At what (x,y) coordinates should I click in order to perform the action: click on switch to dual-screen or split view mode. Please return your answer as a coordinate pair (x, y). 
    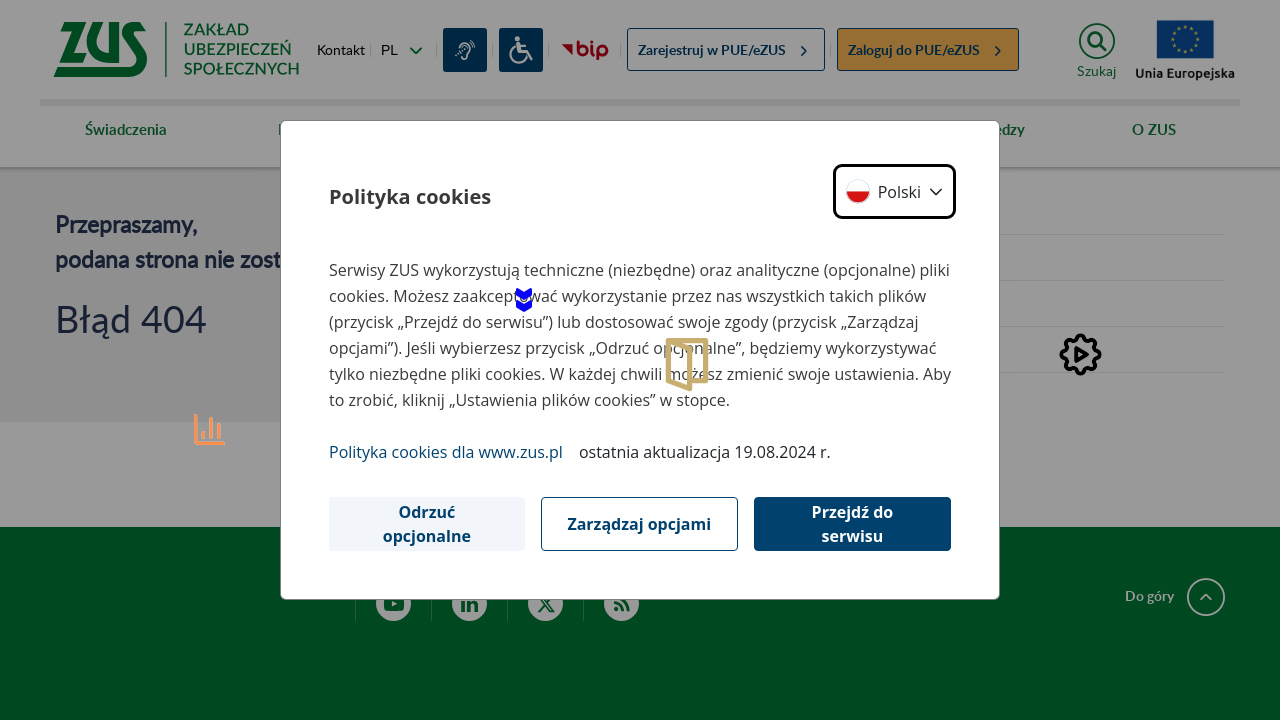
    Looking at the image, I should click on (687, 362).